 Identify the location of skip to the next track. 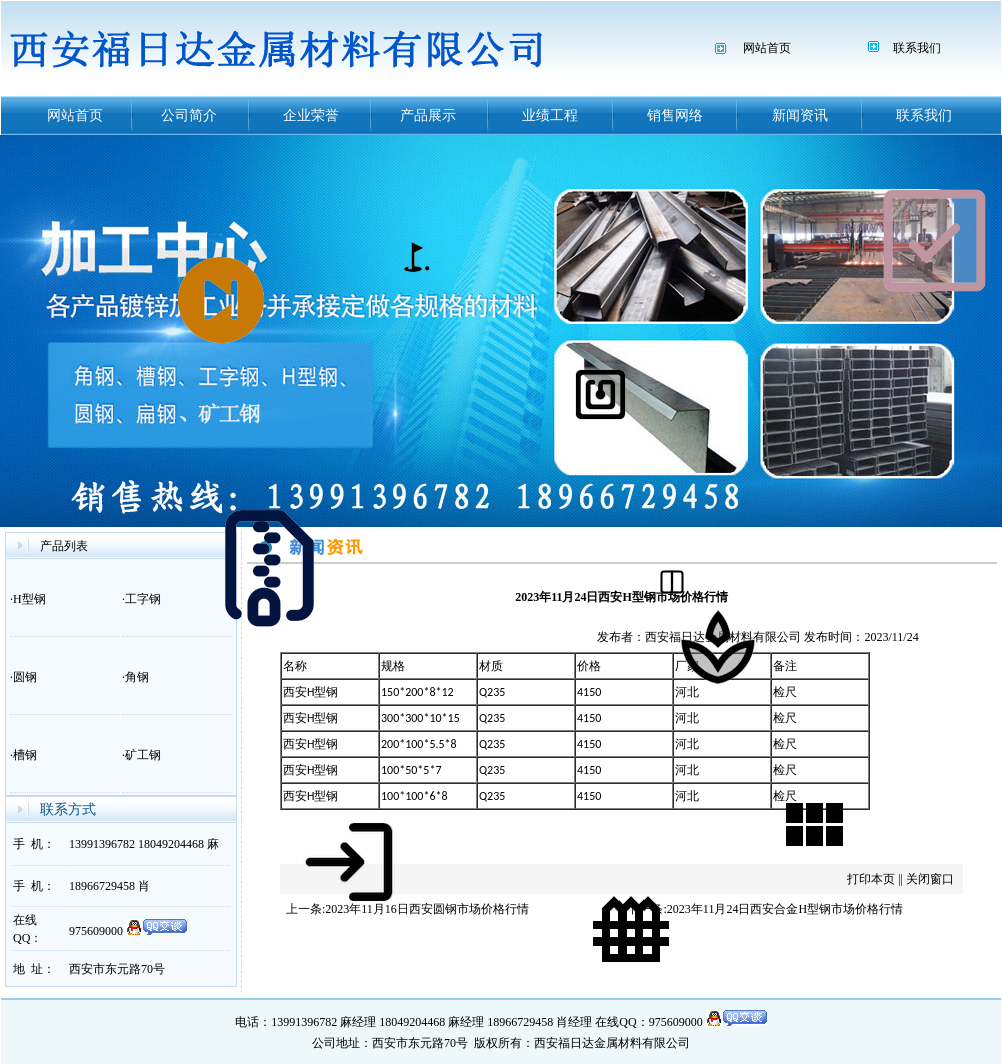
(221, 300).